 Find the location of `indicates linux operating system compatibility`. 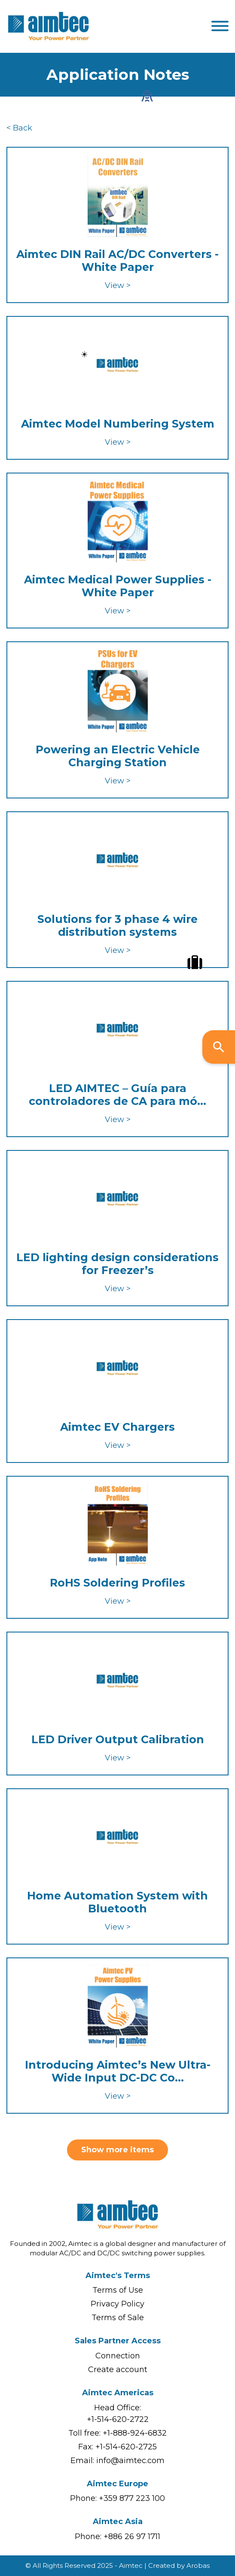

indicates linux operating system compatibility is located at coordinates (147, 97).